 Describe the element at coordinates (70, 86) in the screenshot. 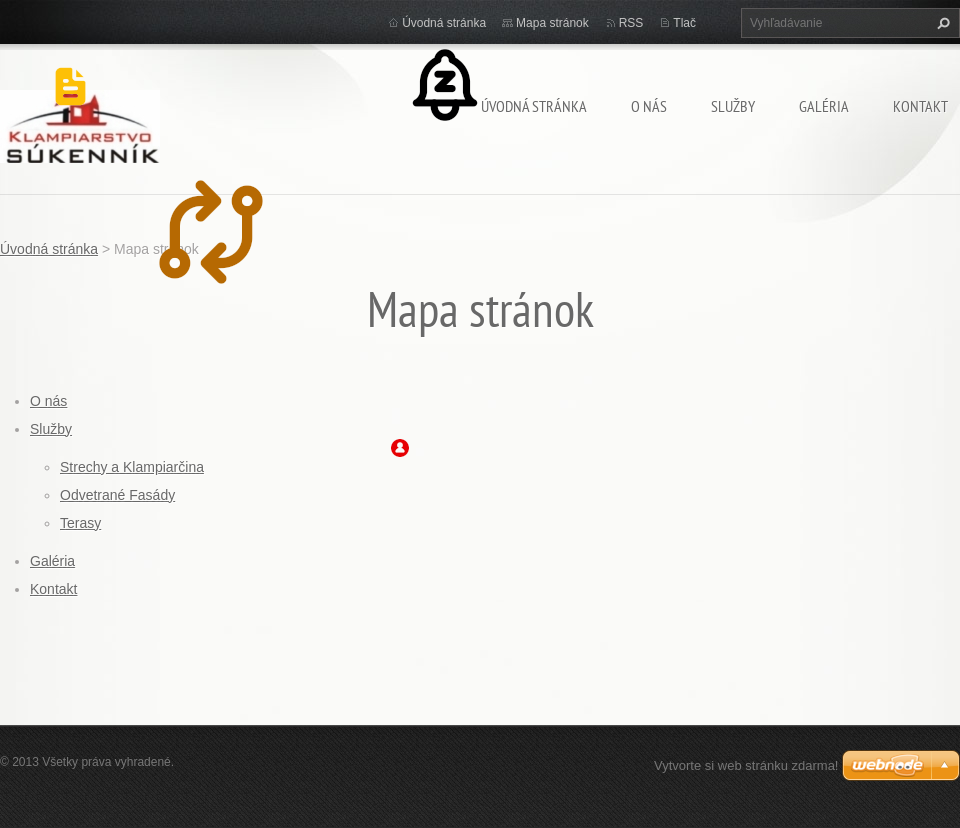

I see `view document contents` at that location.